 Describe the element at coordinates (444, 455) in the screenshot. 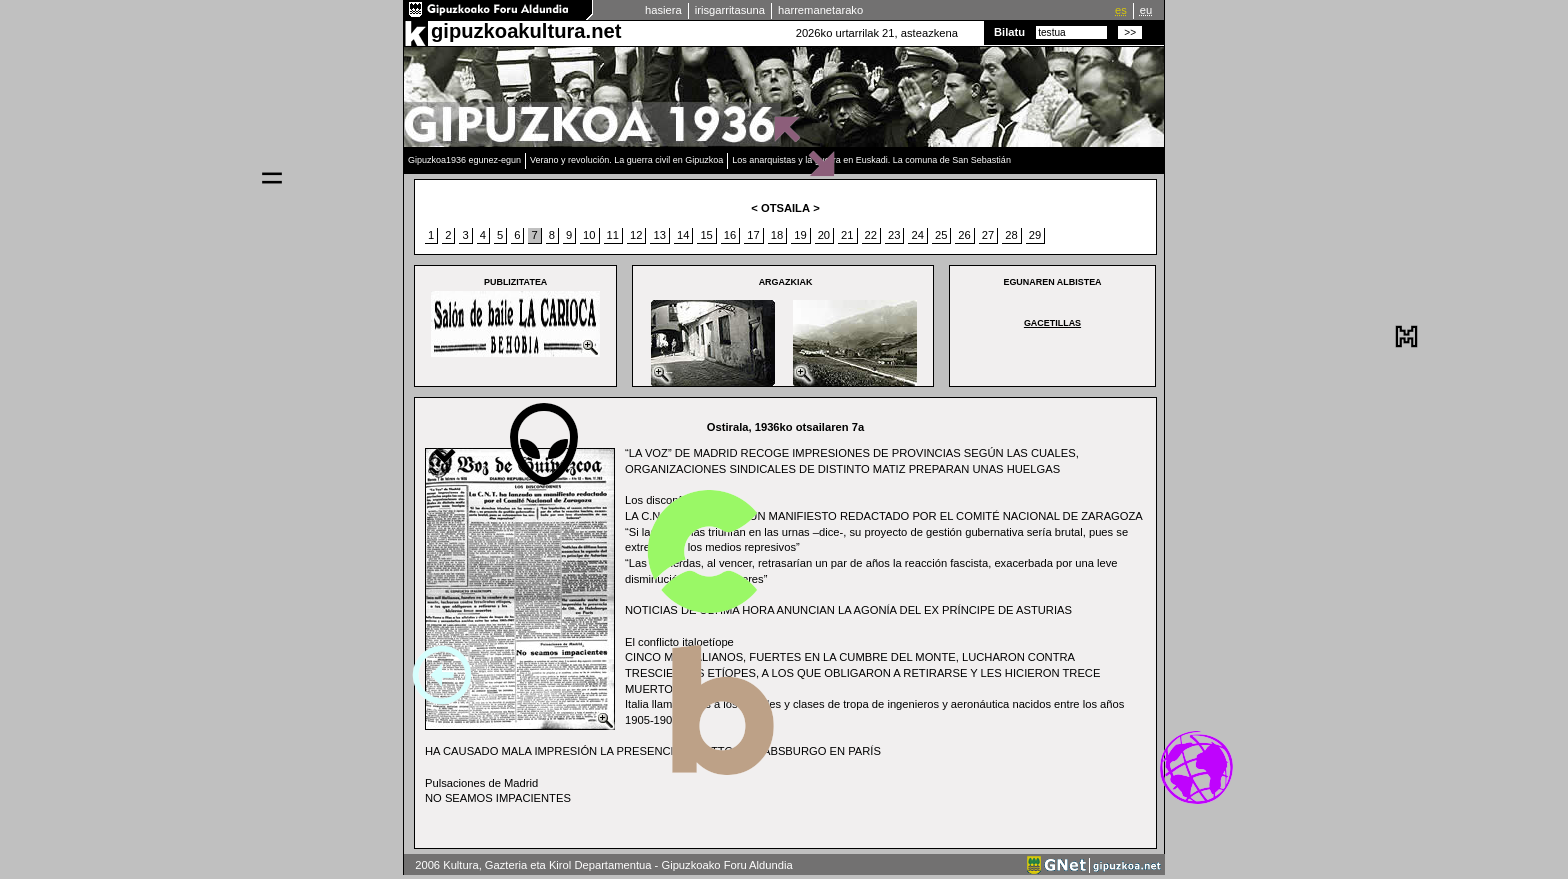

I see `expand a dropdown menu` at that location.